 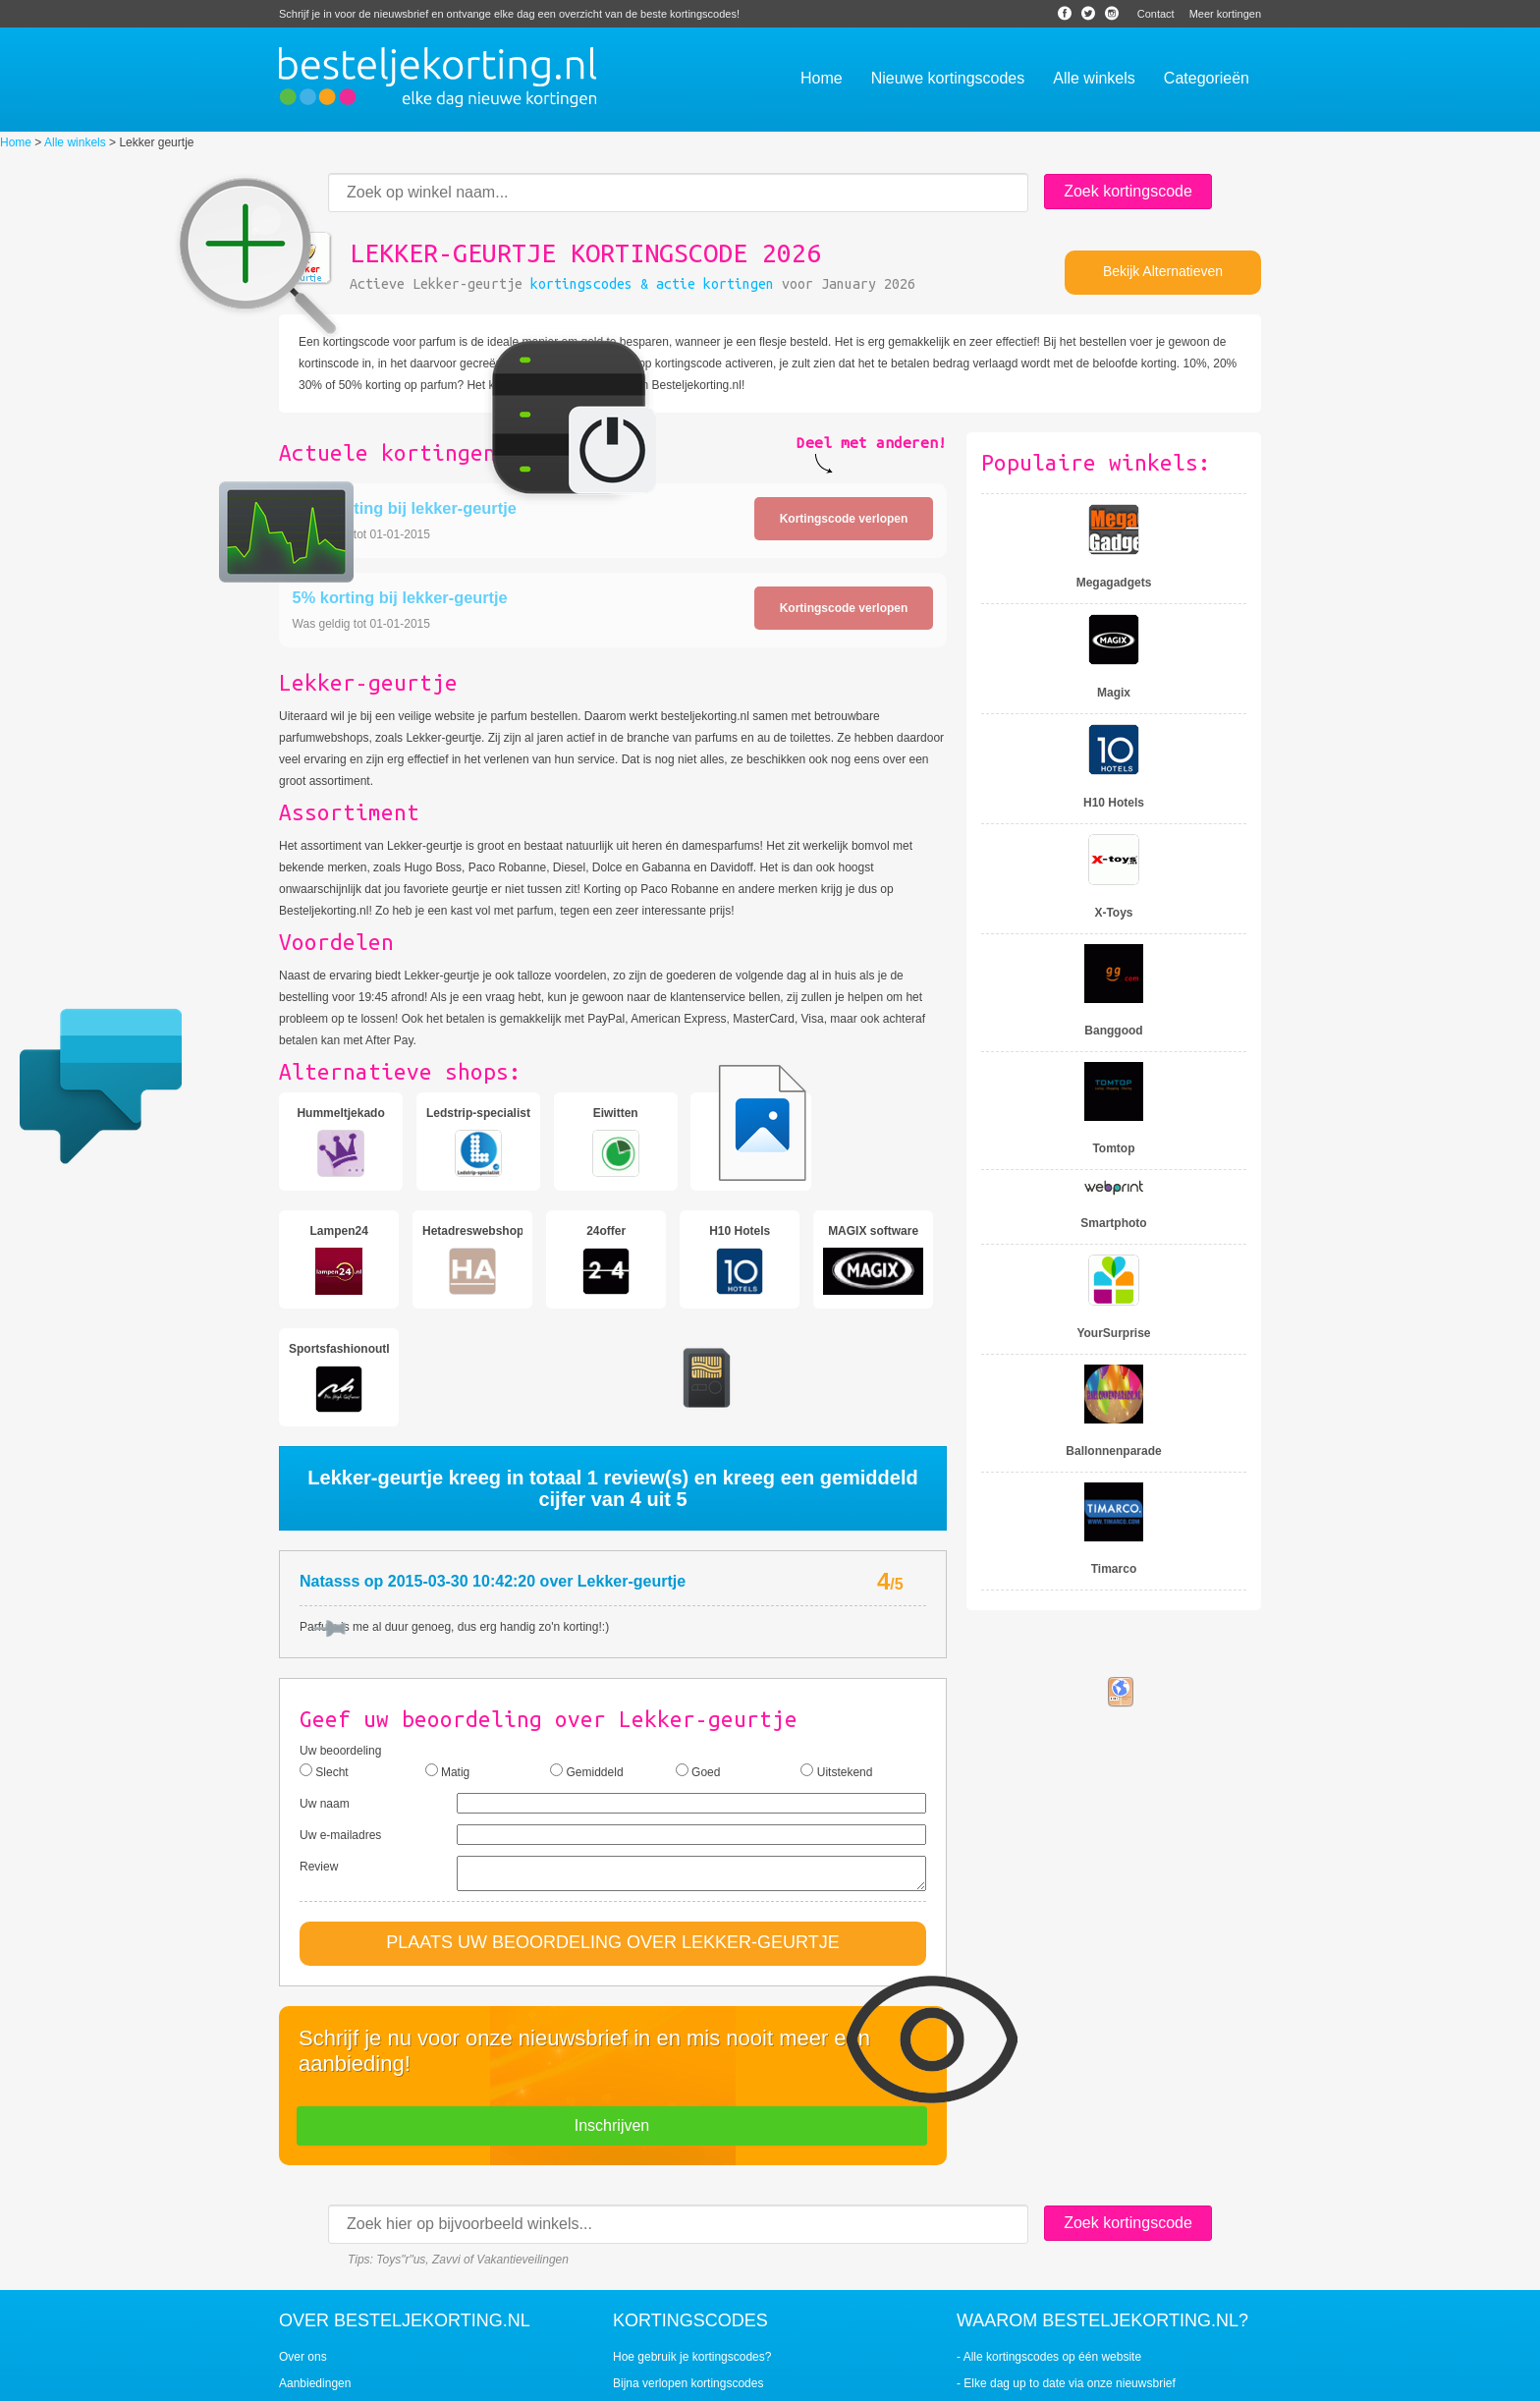 What do you see at coordinates (1121, 1692) in the screenshot?
I see `indicates package cache is being updated` at bounding box center [1121, 1692].